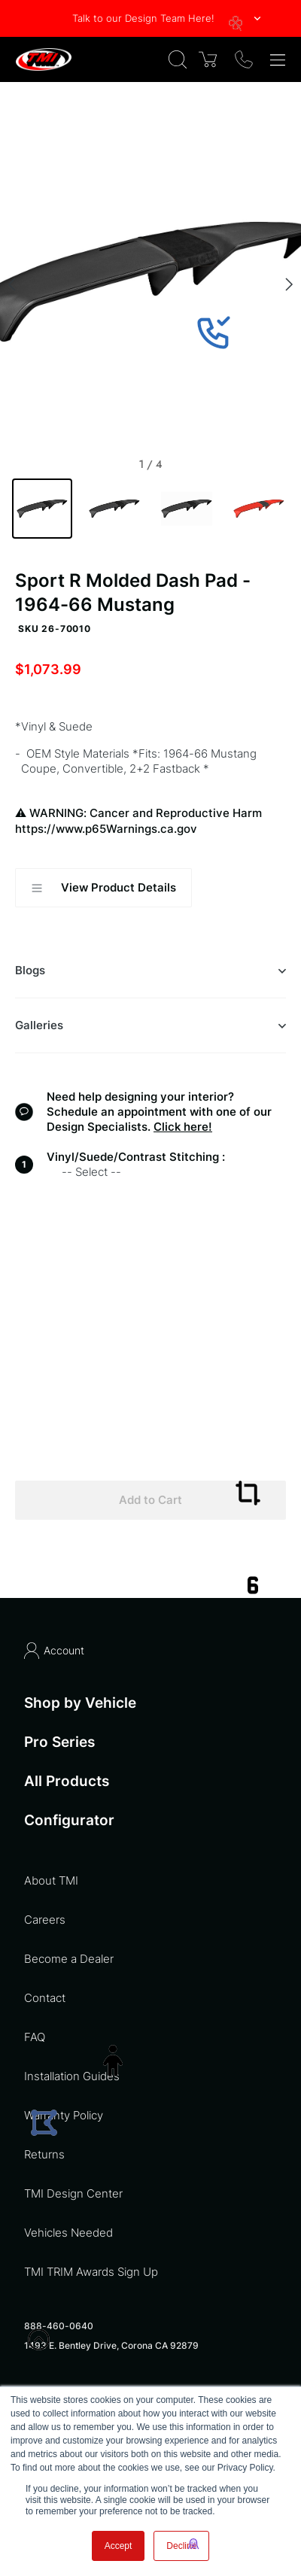  What do you see at coordinates (236, 23) in the screenshot?
I see `indicates luck or bonus feature` at bounding box center [236, 23].